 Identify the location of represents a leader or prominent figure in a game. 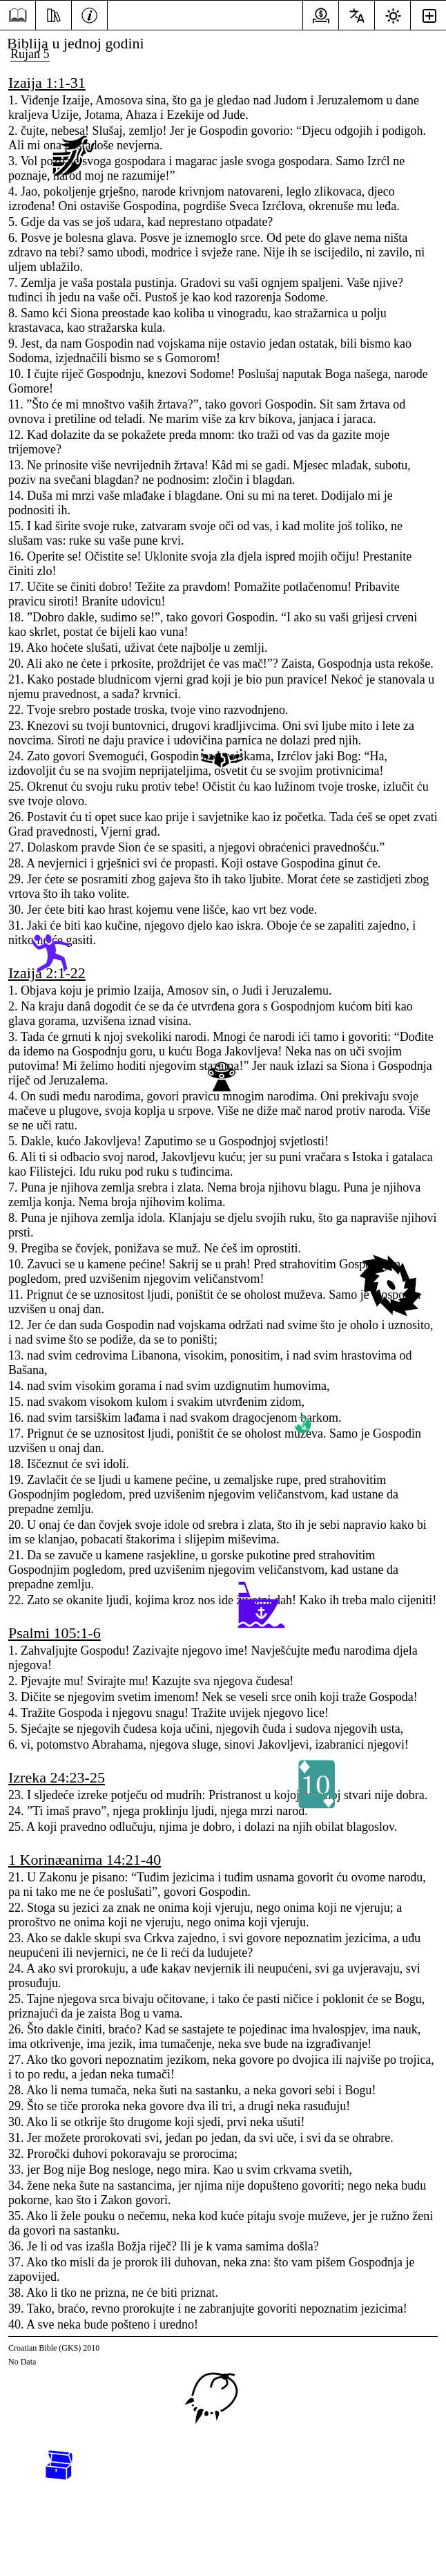
(73, 155).